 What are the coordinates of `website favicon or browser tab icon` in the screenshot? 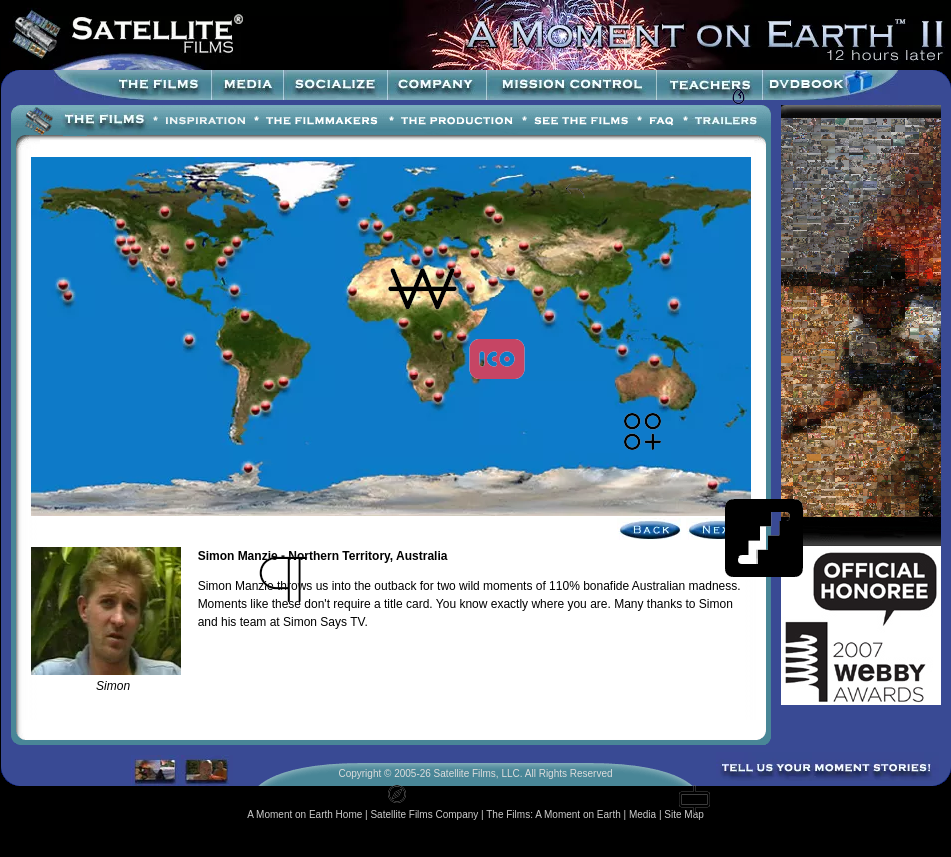 It's located at (497, 359).